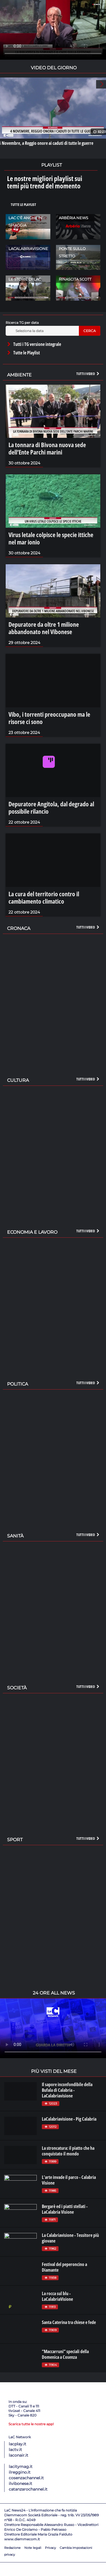  Describe the element at coordinates (10, 2307) in the screenshot. I see `indicates Russian ruble currency` at that location.